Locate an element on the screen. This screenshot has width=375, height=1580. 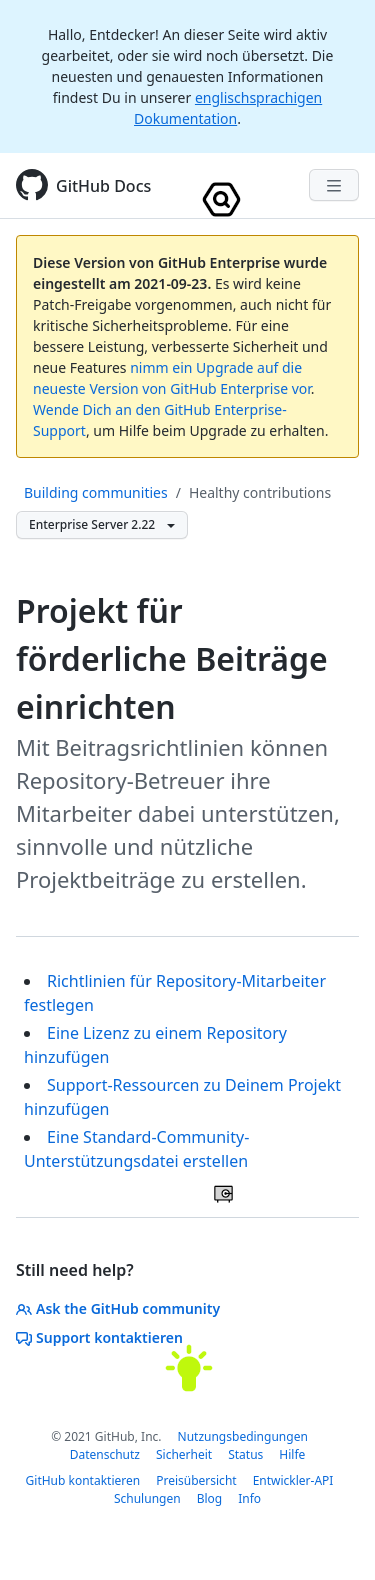
access secure storage or vault is located at coordinates (223, 1193).